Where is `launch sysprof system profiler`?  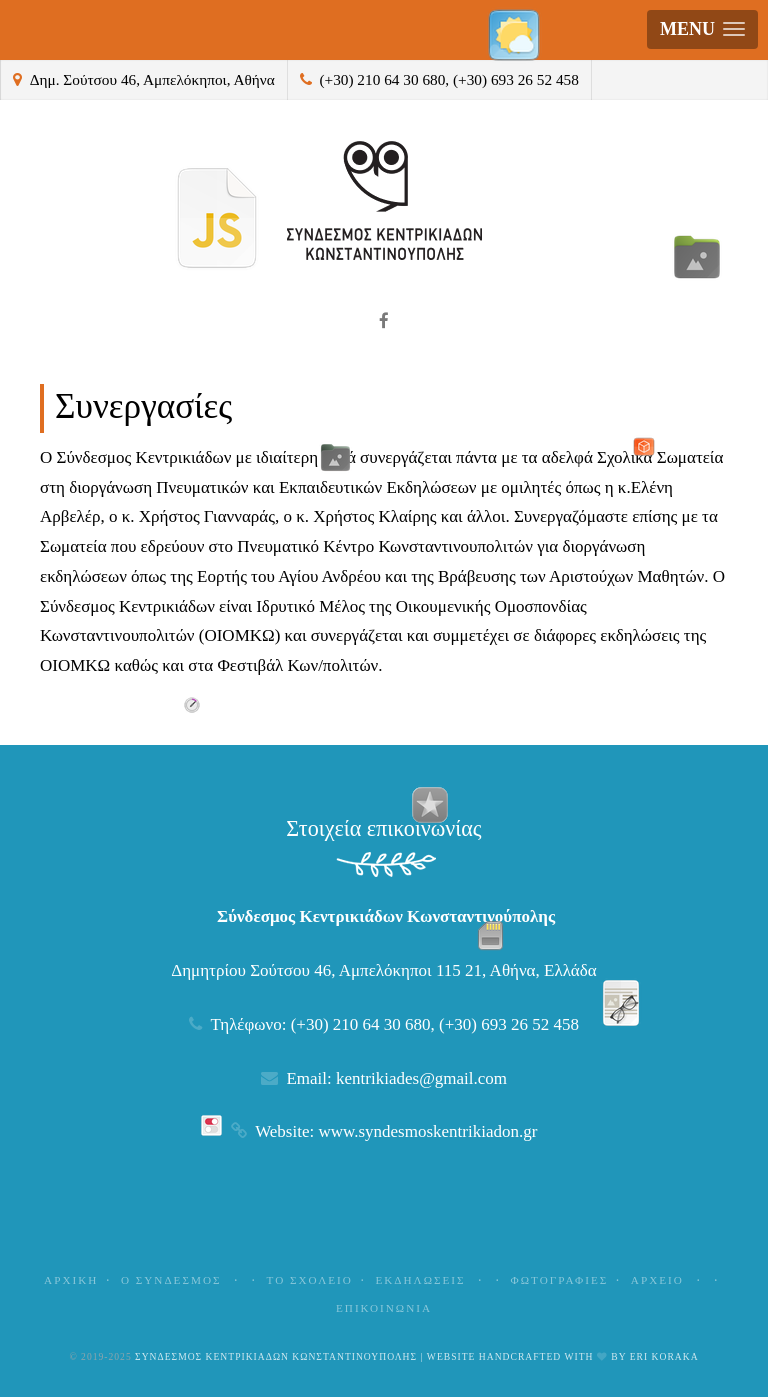
launch sysprof system profiler is located at coordinates (192, 705).